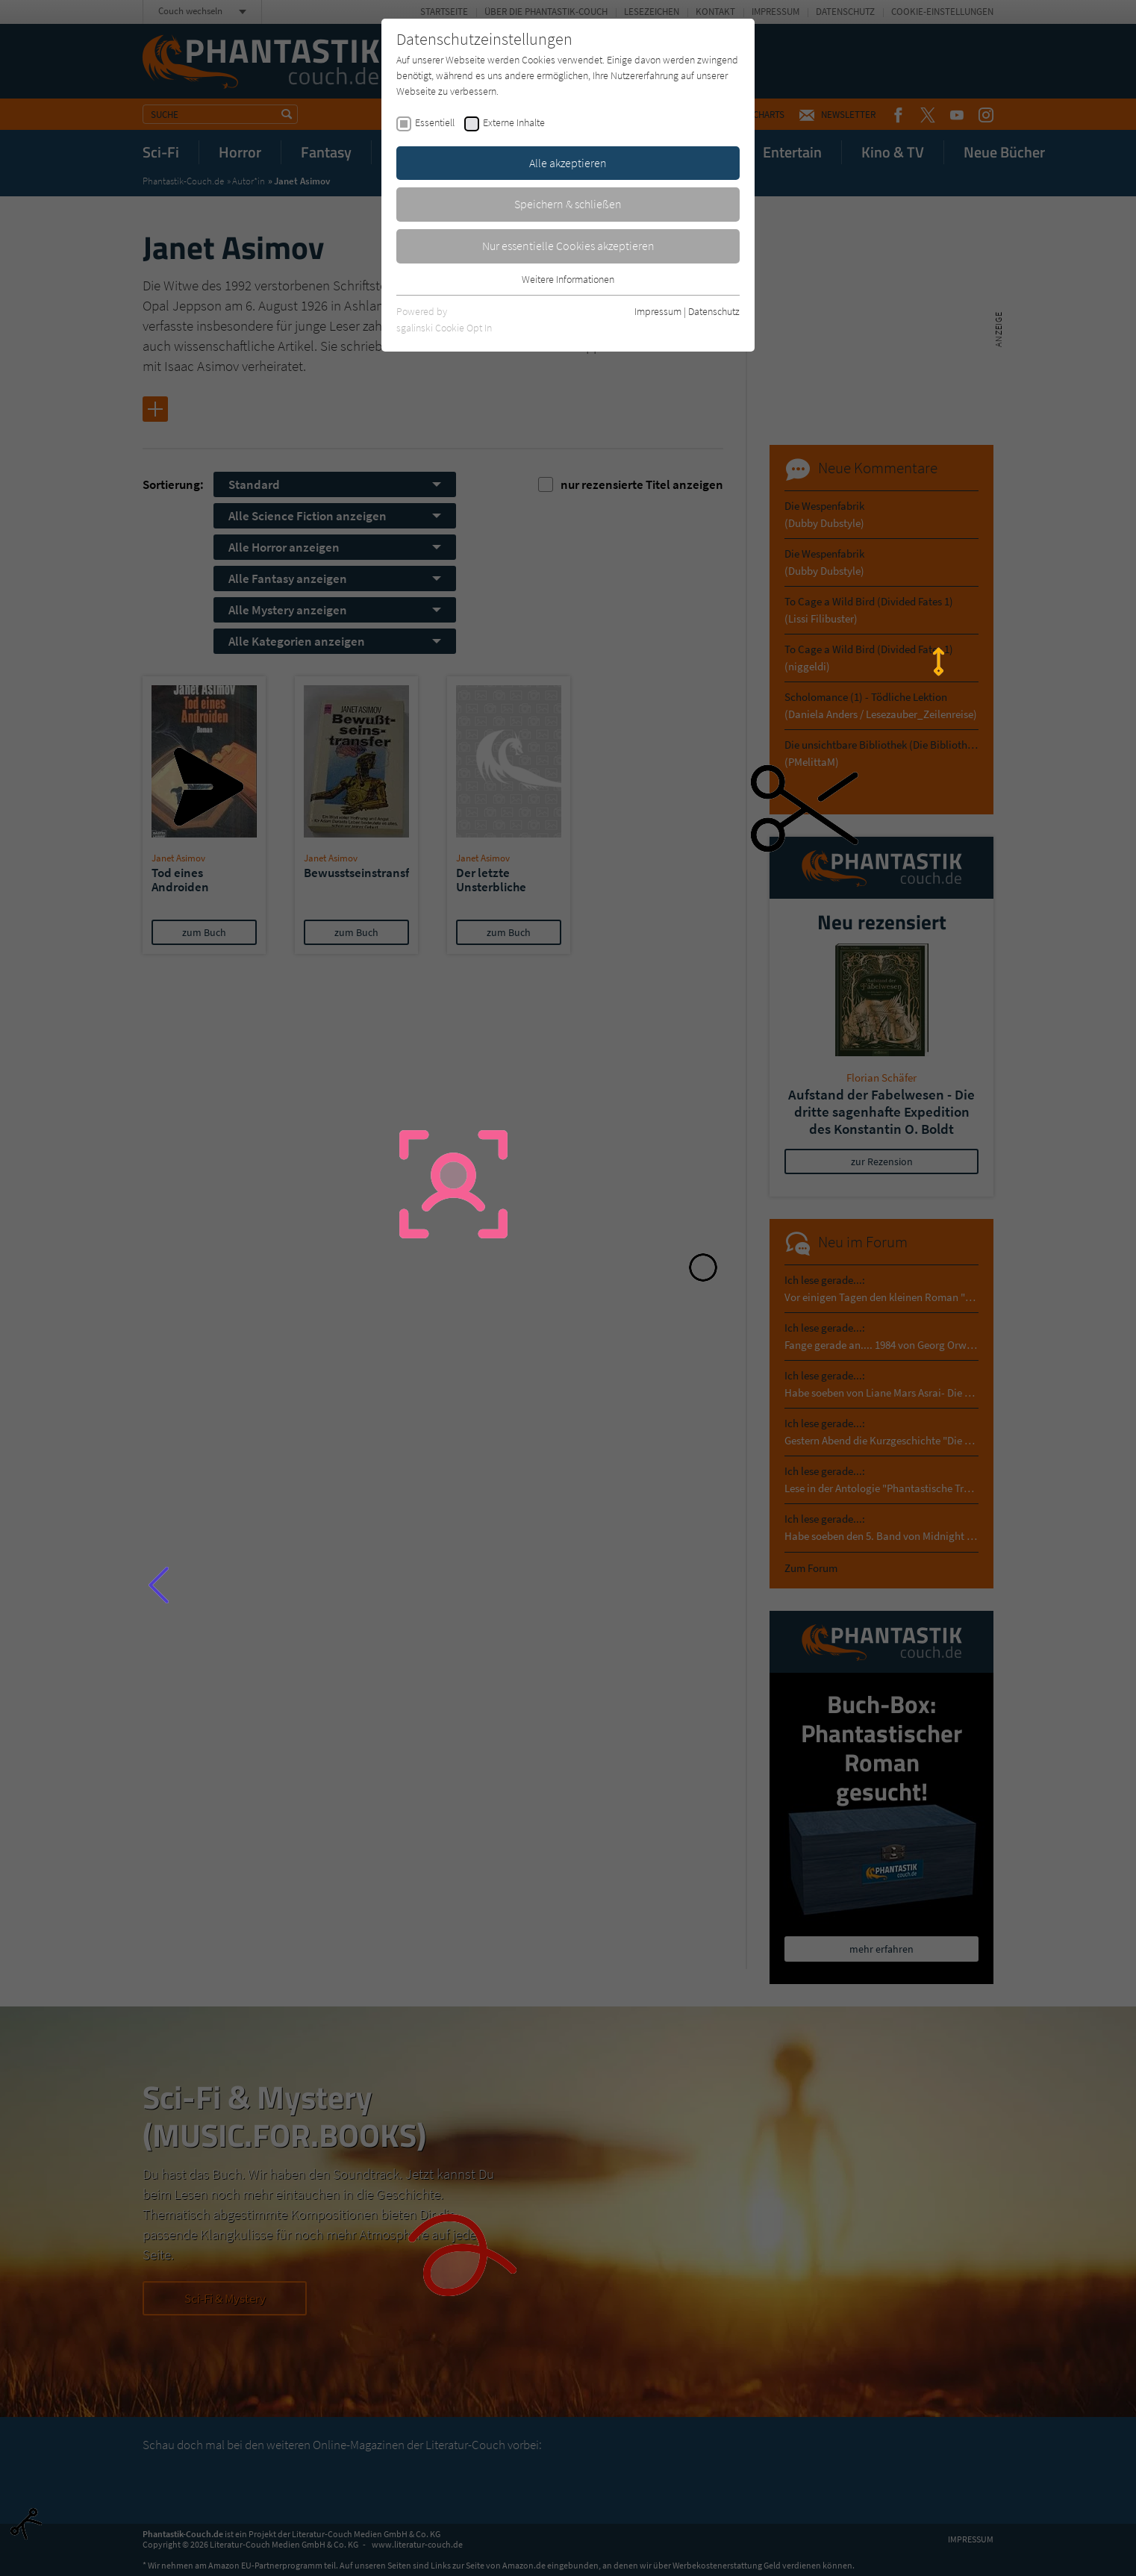 Image resolution: width=1136 pixels, height=2576 pixels. What do you see at coordinates (205, 787) in the screenshot?
I see `send a message` at bounding box center [205, 787].